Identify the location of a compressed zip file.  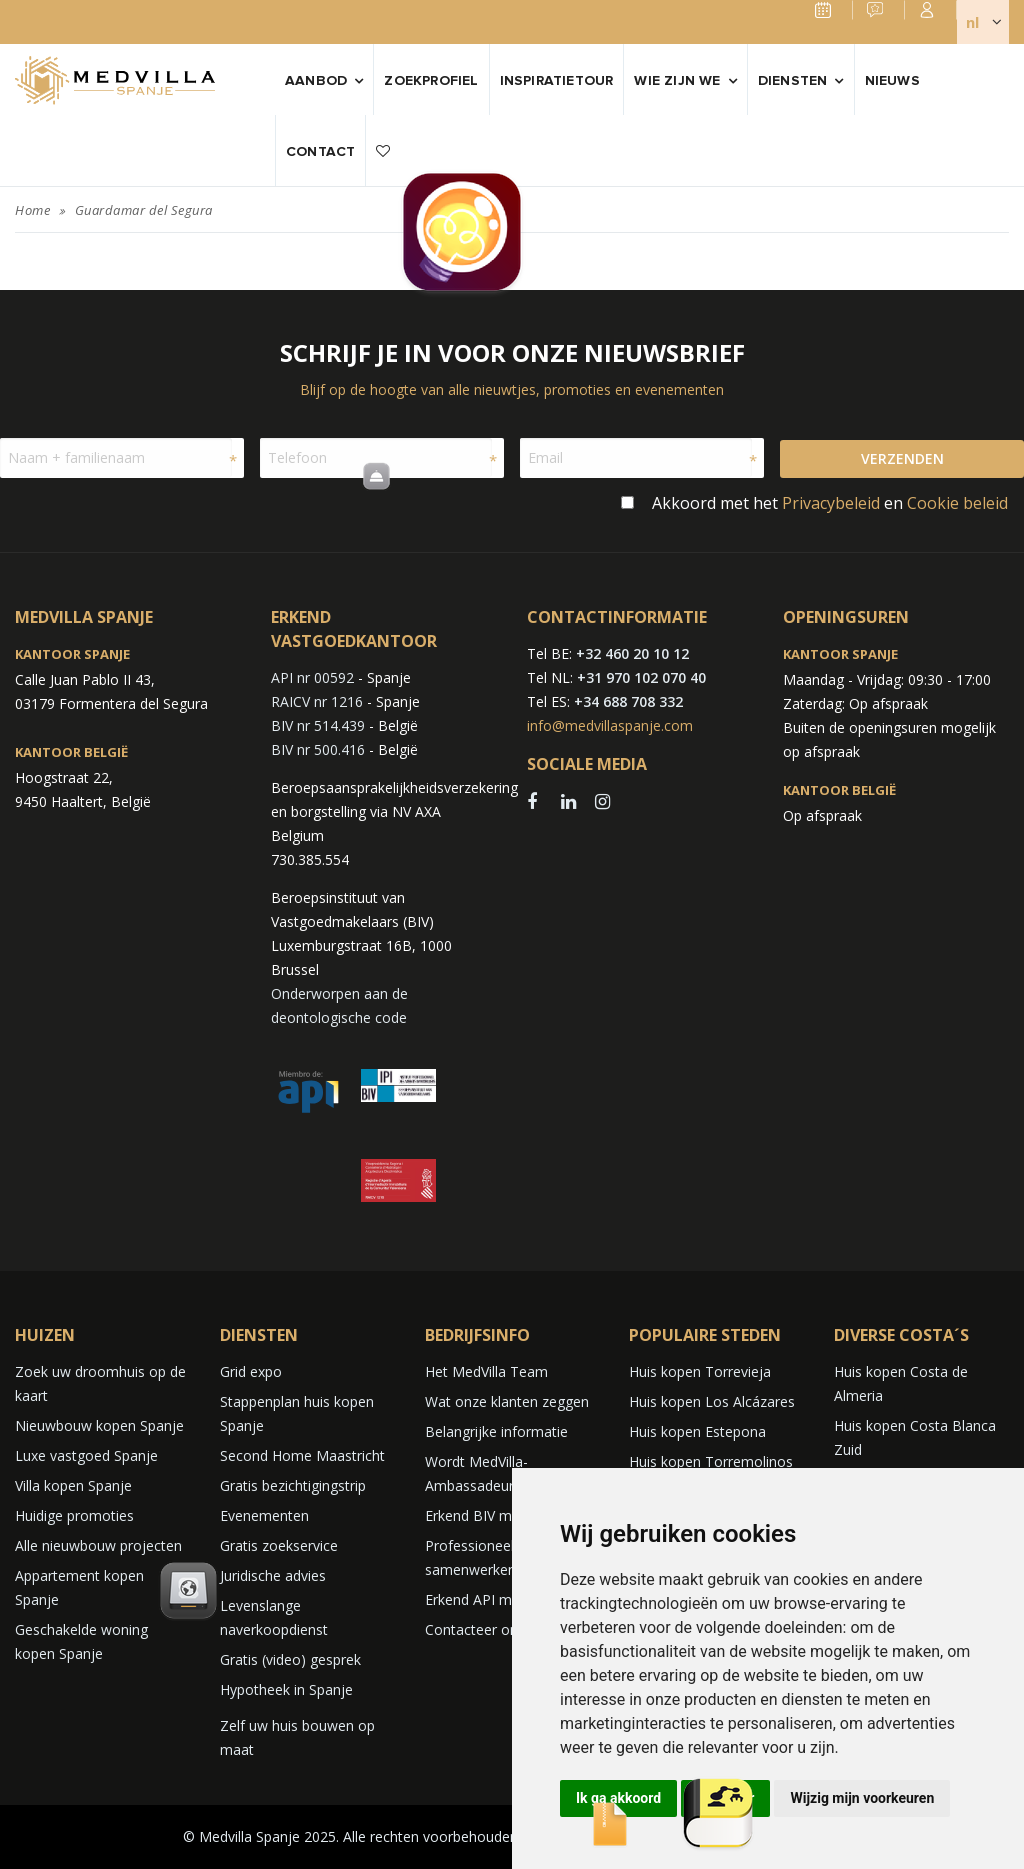
(610, 1825).